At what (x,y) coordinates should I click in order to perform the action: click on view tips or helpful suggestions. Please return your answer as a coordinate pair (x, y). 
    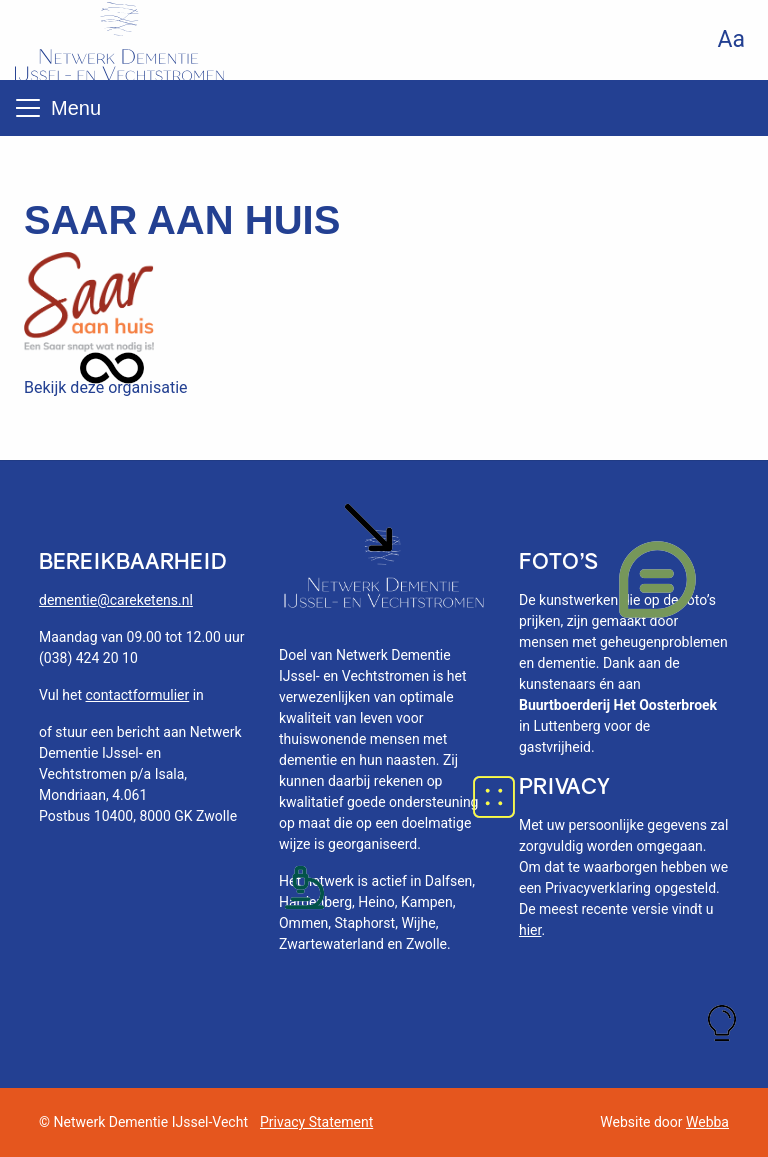
    Looking at the image, I should click on (722, 1023).